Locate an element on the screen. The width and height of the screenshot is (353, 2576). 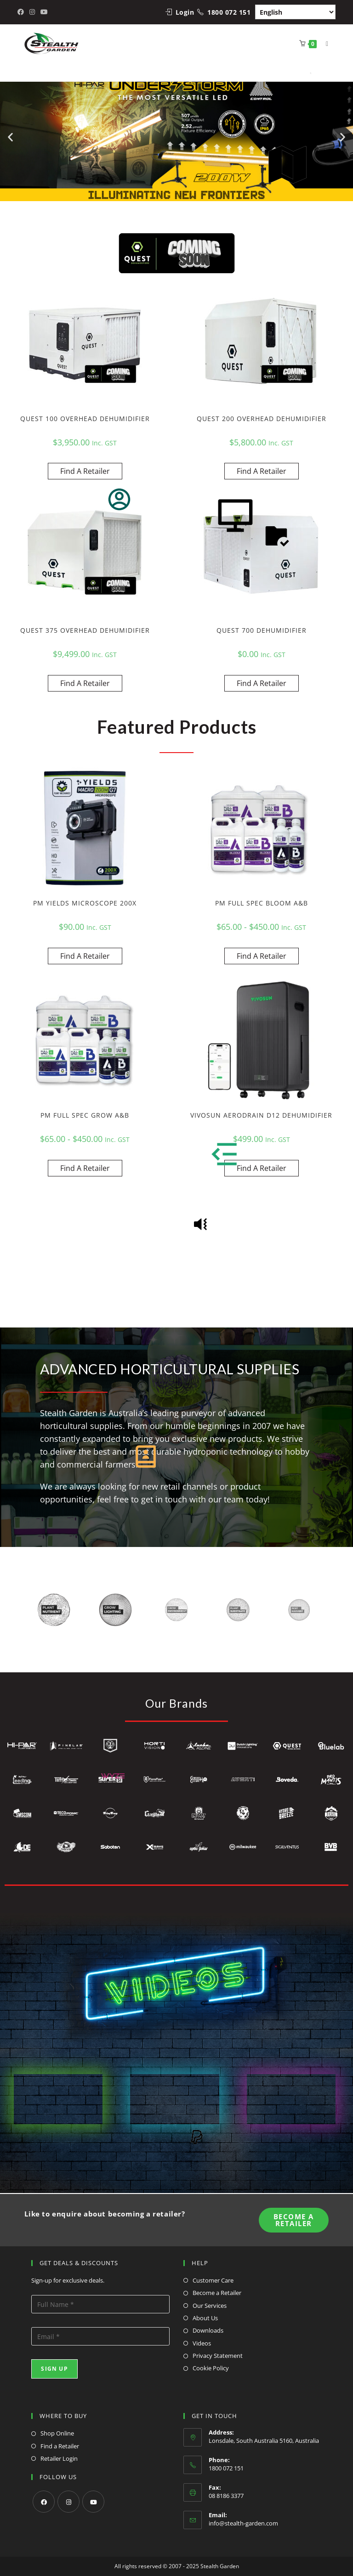
set device to vibrate mode is located at coordinates (201, 1224).